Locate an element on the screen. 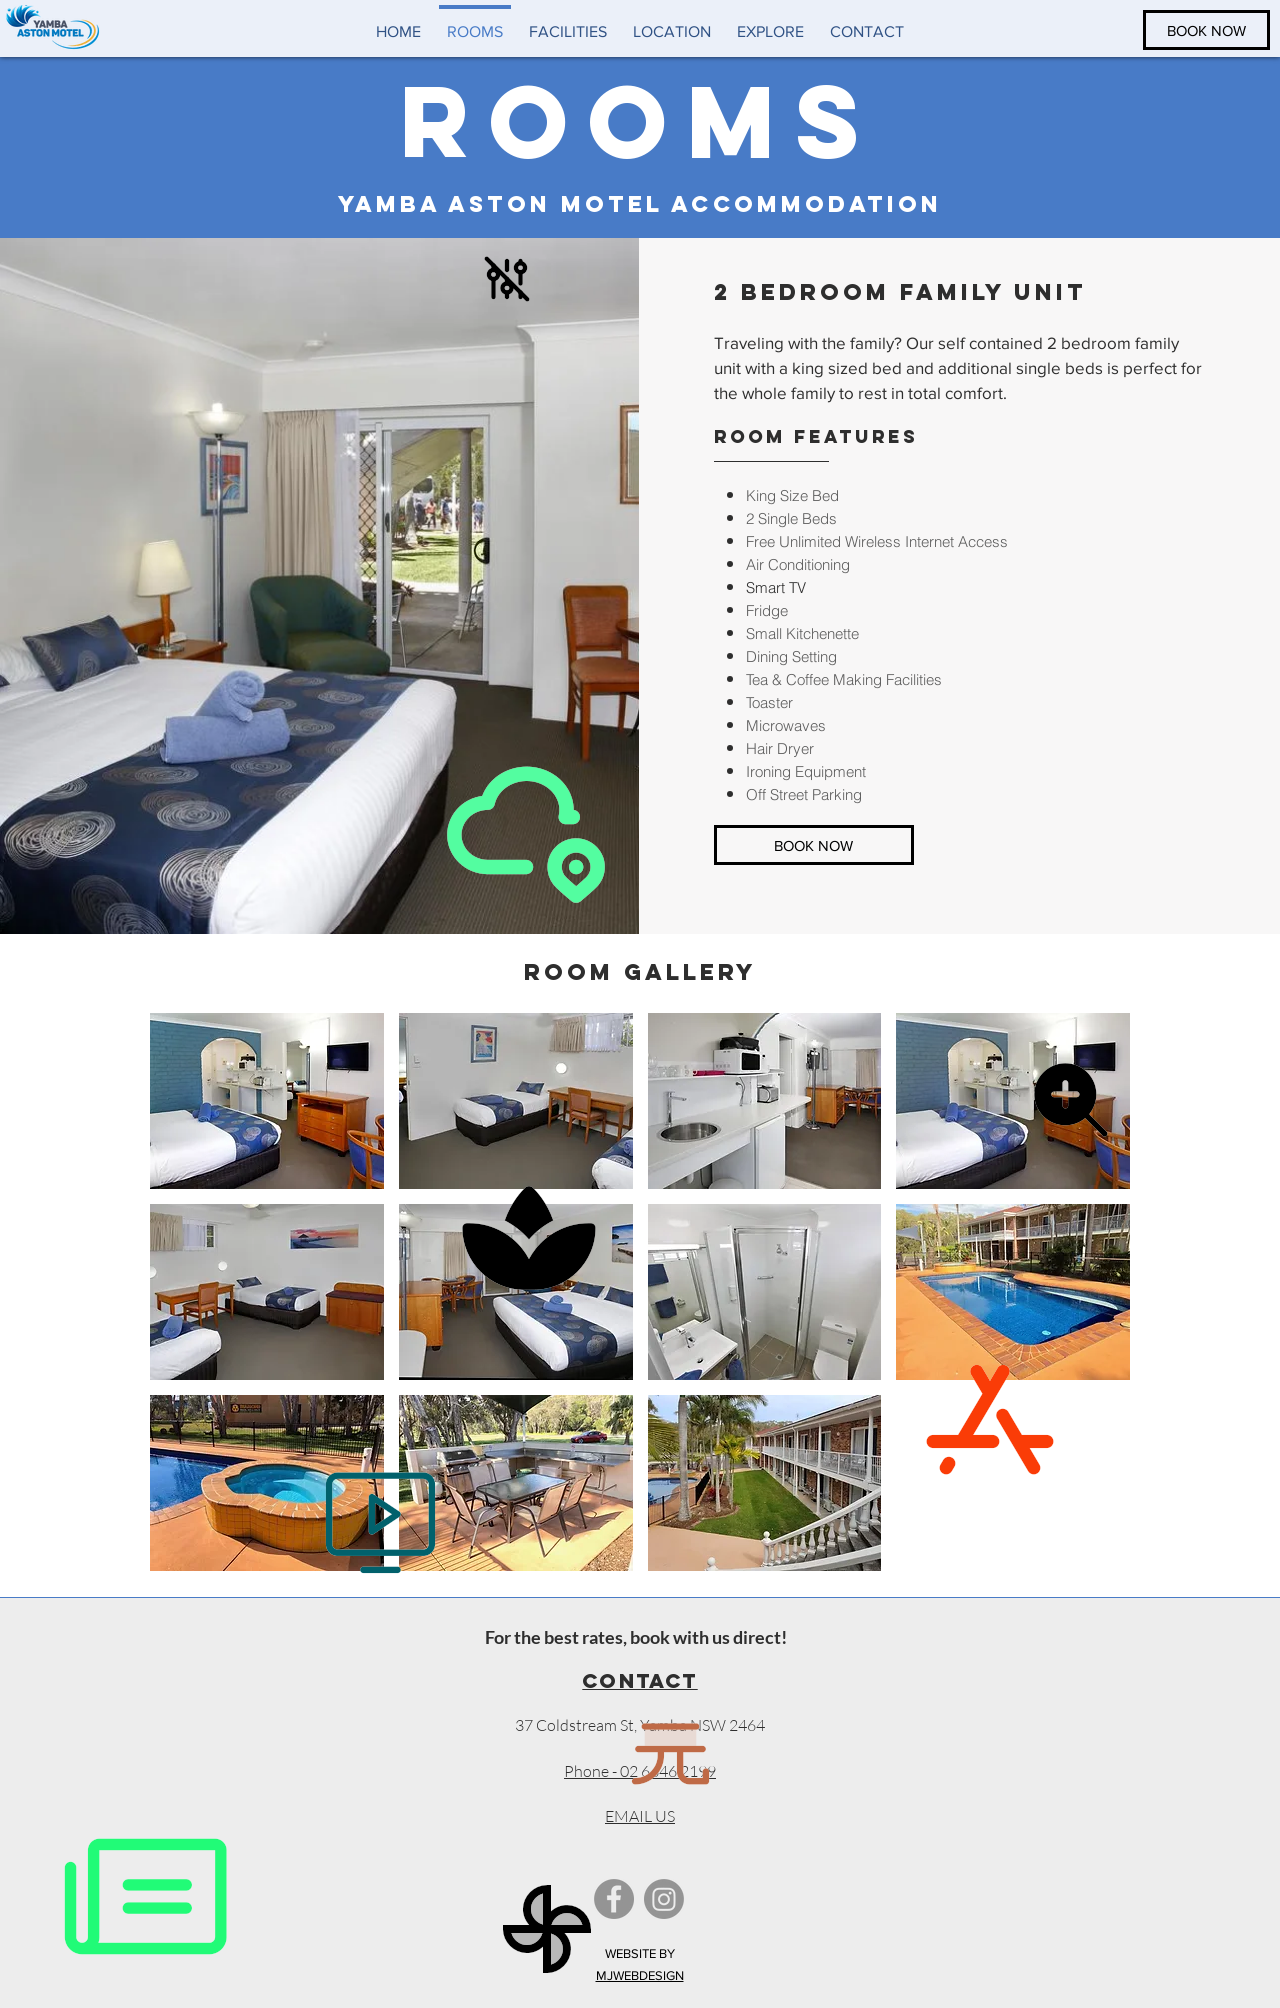 This screenshot has width=1280, height=2008. open the App Store is located at coordinates (990, 1424).